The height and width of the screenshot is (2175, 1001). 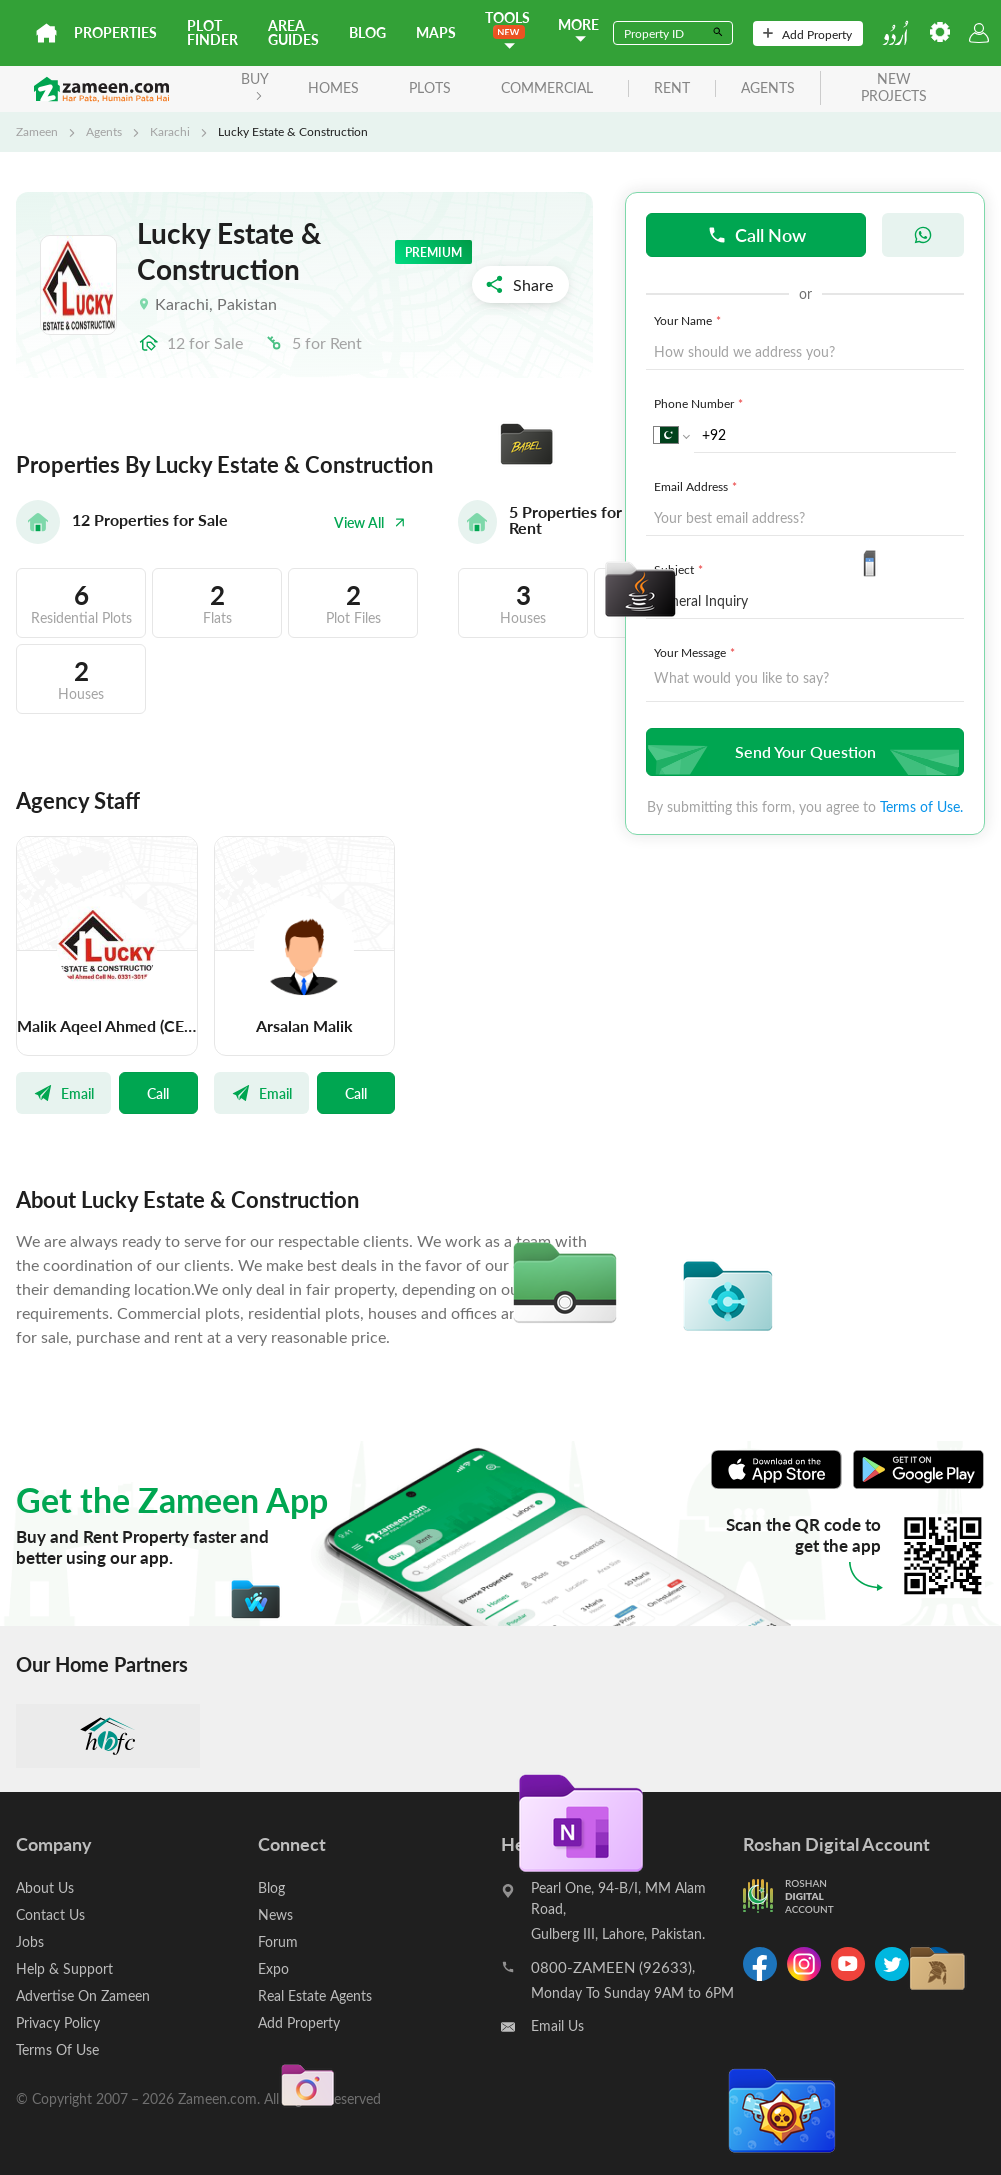 What do you see at coordinates (640, 591) in the screenshot?
I see `open folder containing java project files` at bounding box center [640, 591].